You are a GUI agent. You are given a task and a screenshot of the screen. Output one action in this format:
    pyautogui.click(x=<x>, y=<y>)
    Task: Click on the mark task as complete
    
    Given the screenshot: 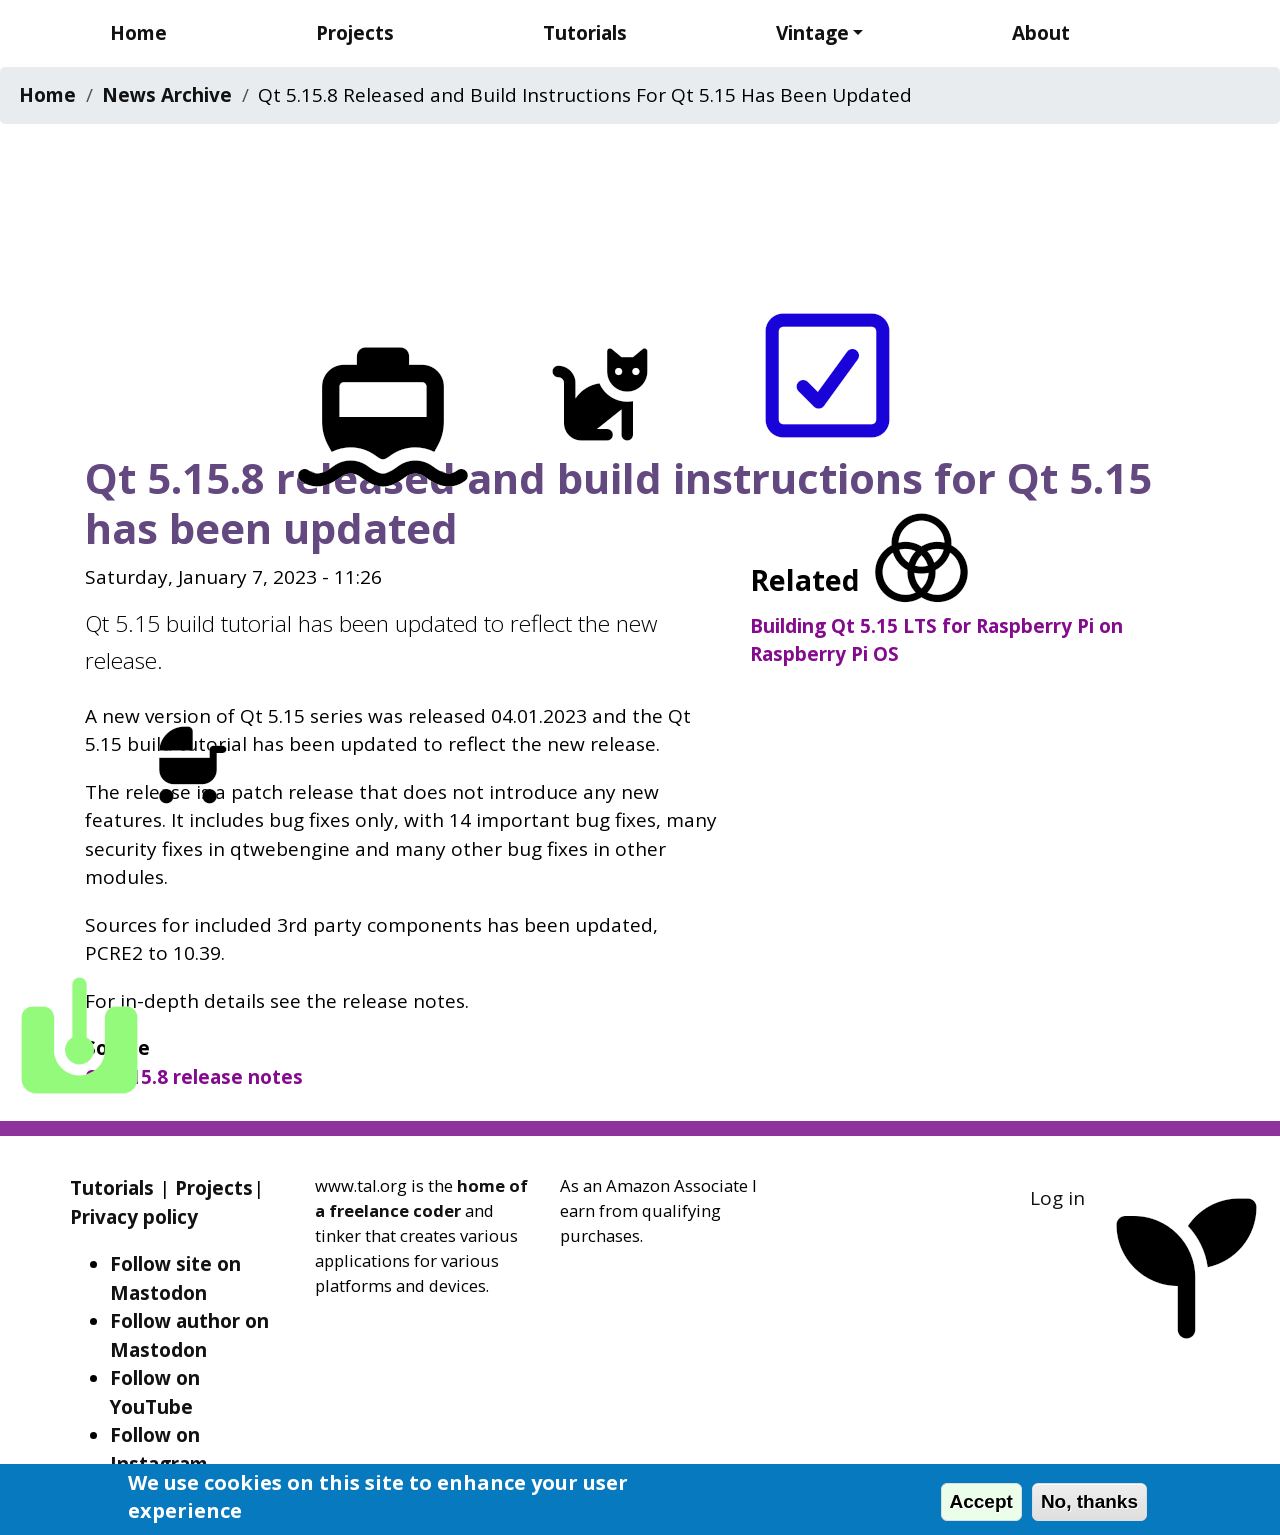 What is the action you would take?
    pyautogui.click(x=827, y=375)
    